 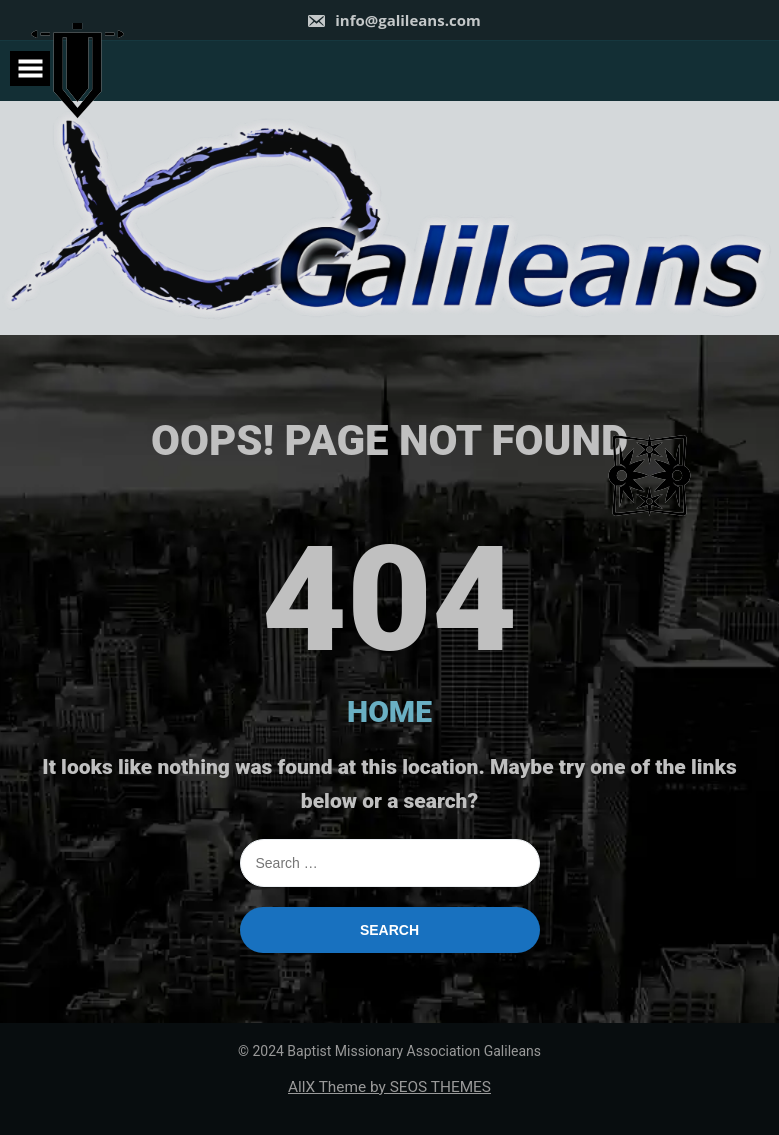 I want to click on adjust banner width or resize vertical flag element, so click(x=77, y=69).